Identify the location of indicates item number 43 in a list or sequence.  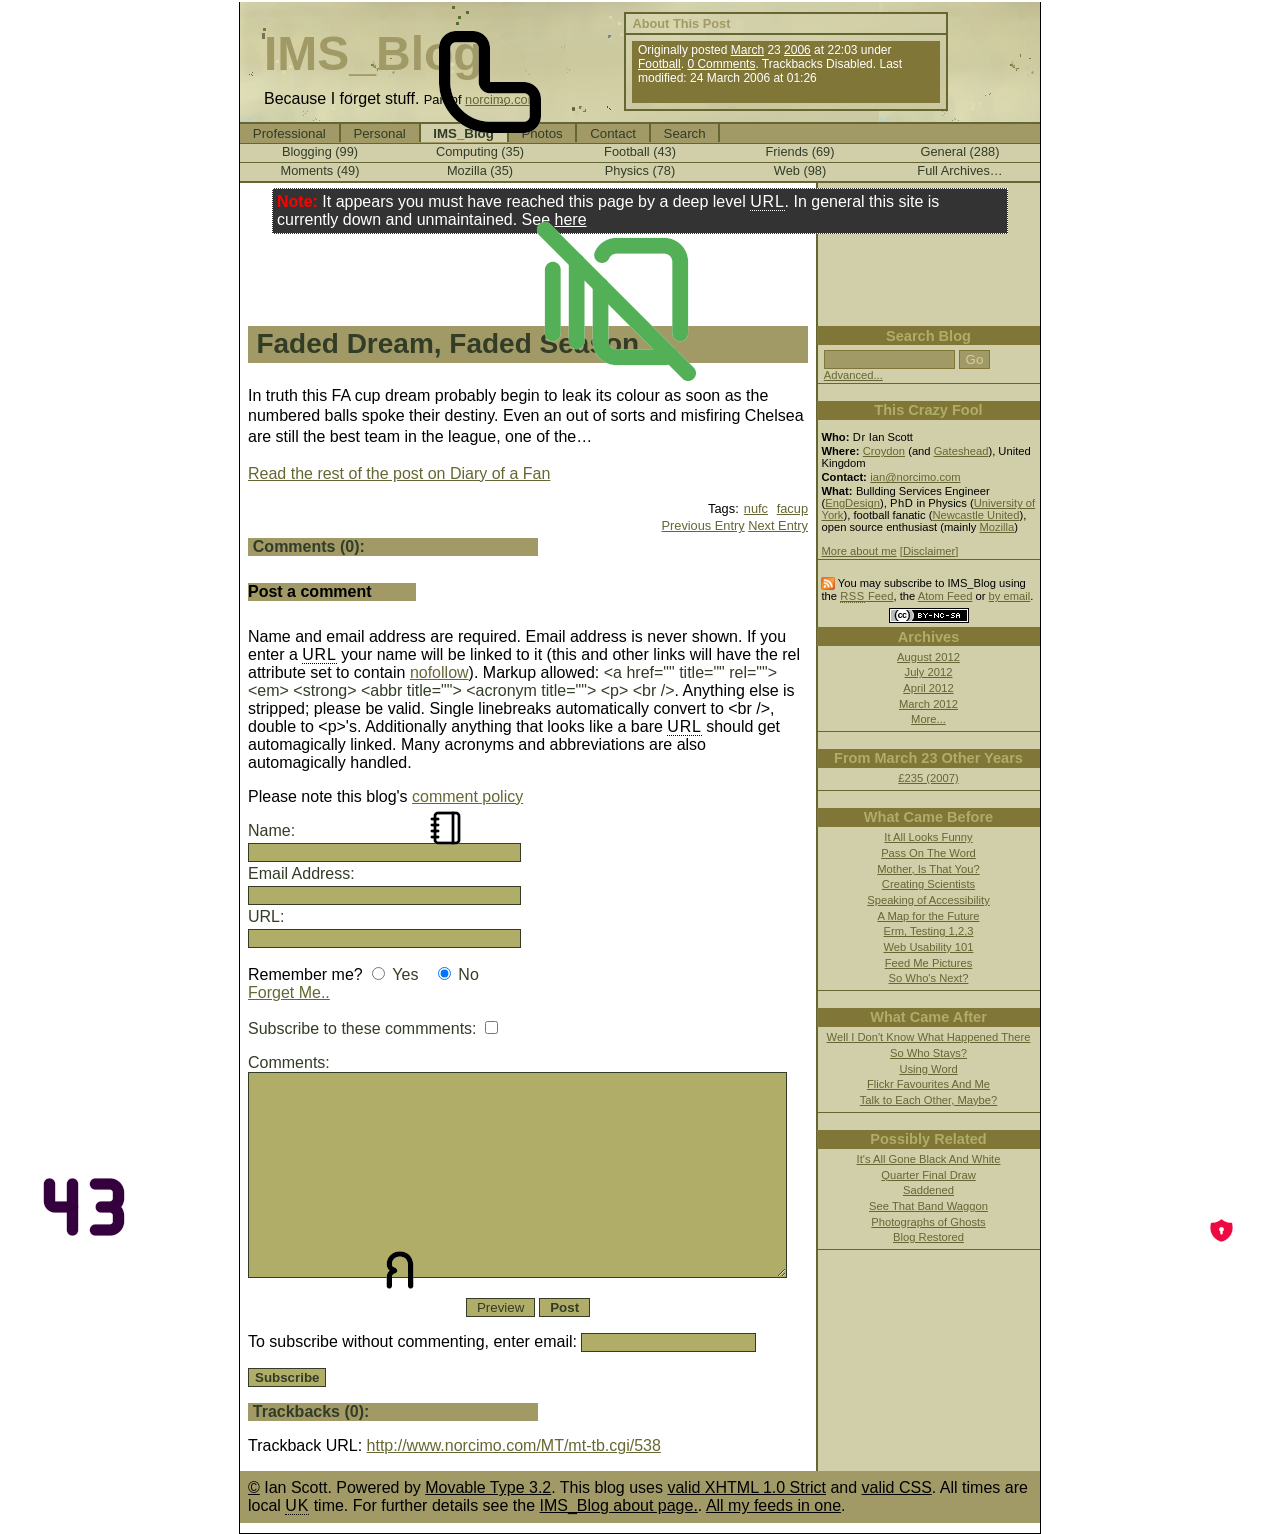
(84, 1207).